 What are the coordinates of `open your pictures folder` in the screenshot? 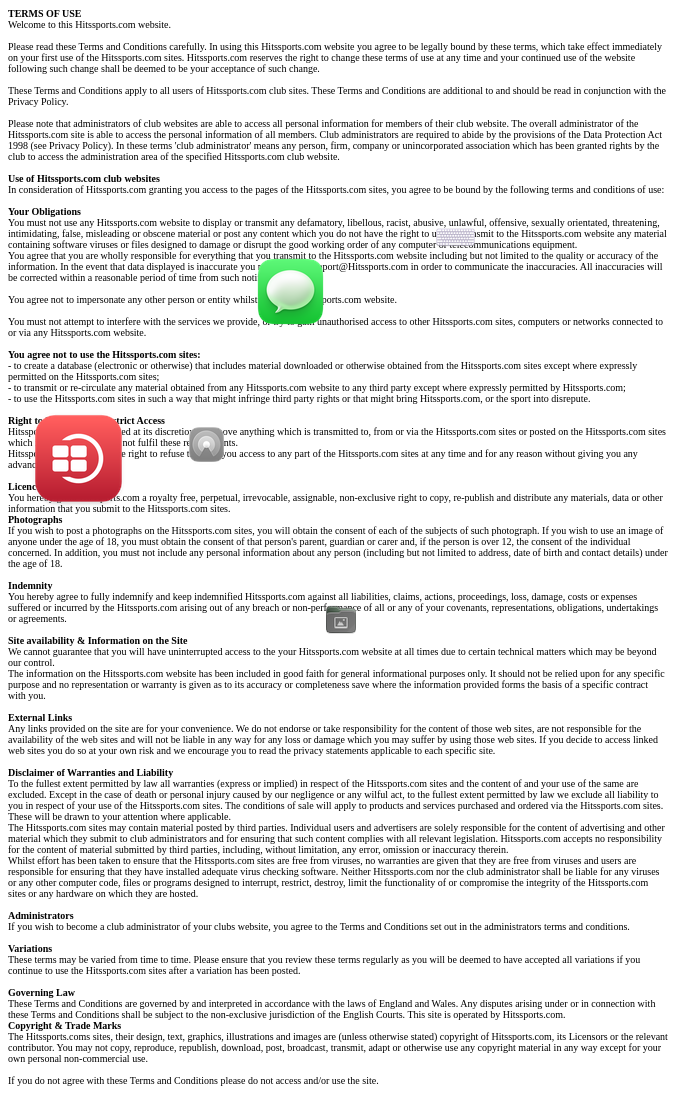 It's located at (341, 619).